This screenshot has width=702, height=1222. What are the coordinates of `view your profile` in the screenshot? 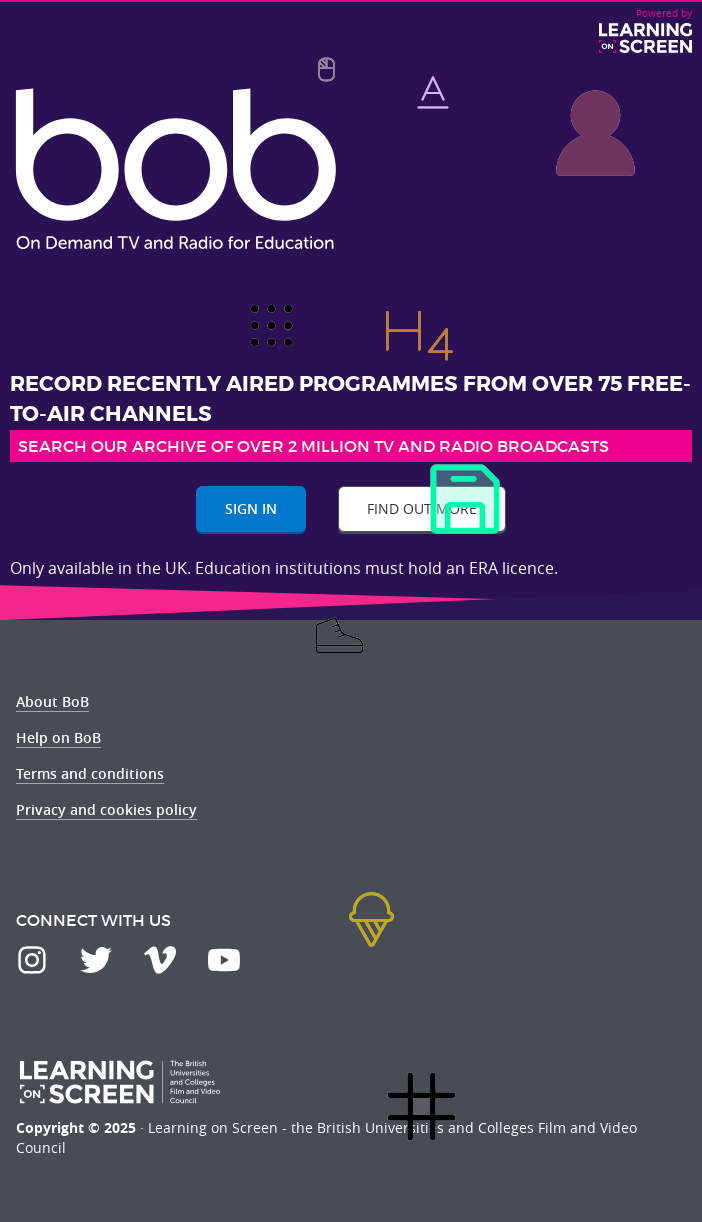 It's located at (595, 136).